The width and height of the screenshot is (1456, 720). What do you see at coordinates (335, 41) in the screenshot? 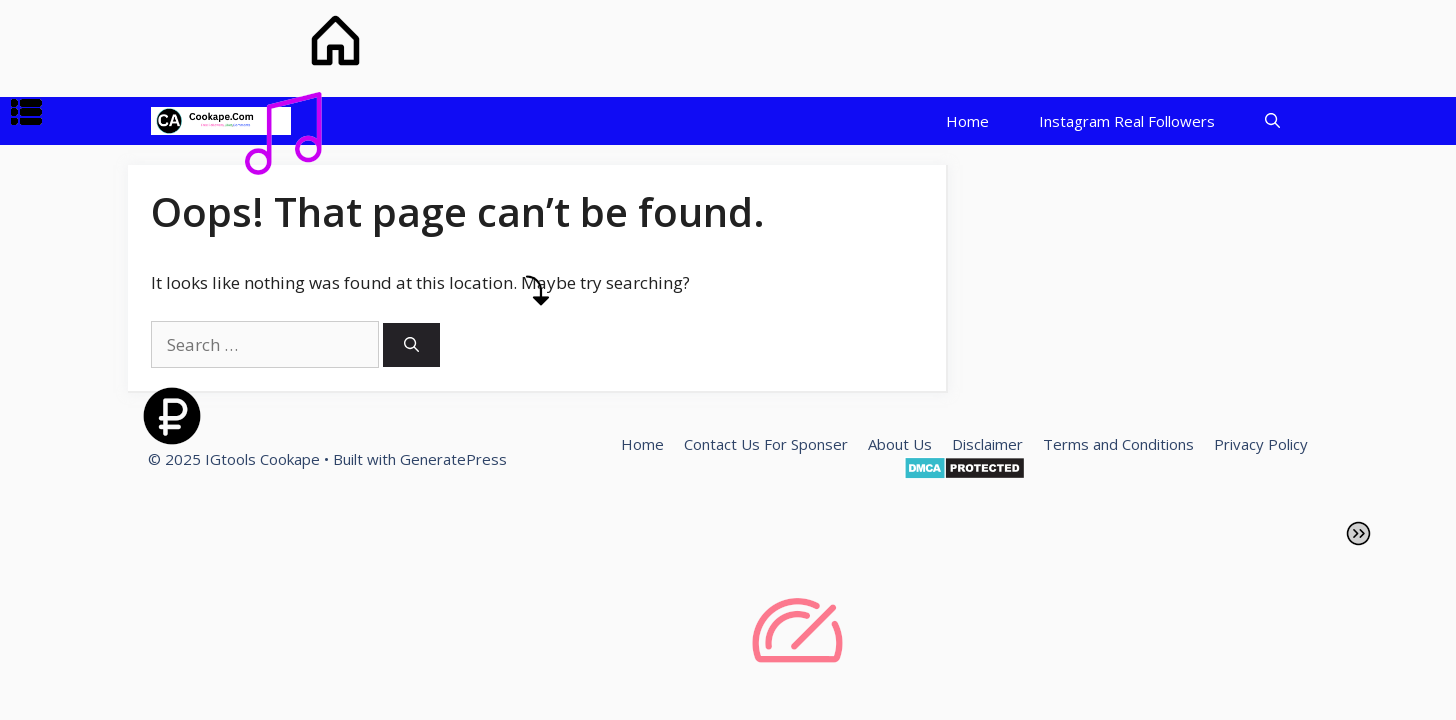
I see `navigate to home screen` at bounding box center [335, 41].